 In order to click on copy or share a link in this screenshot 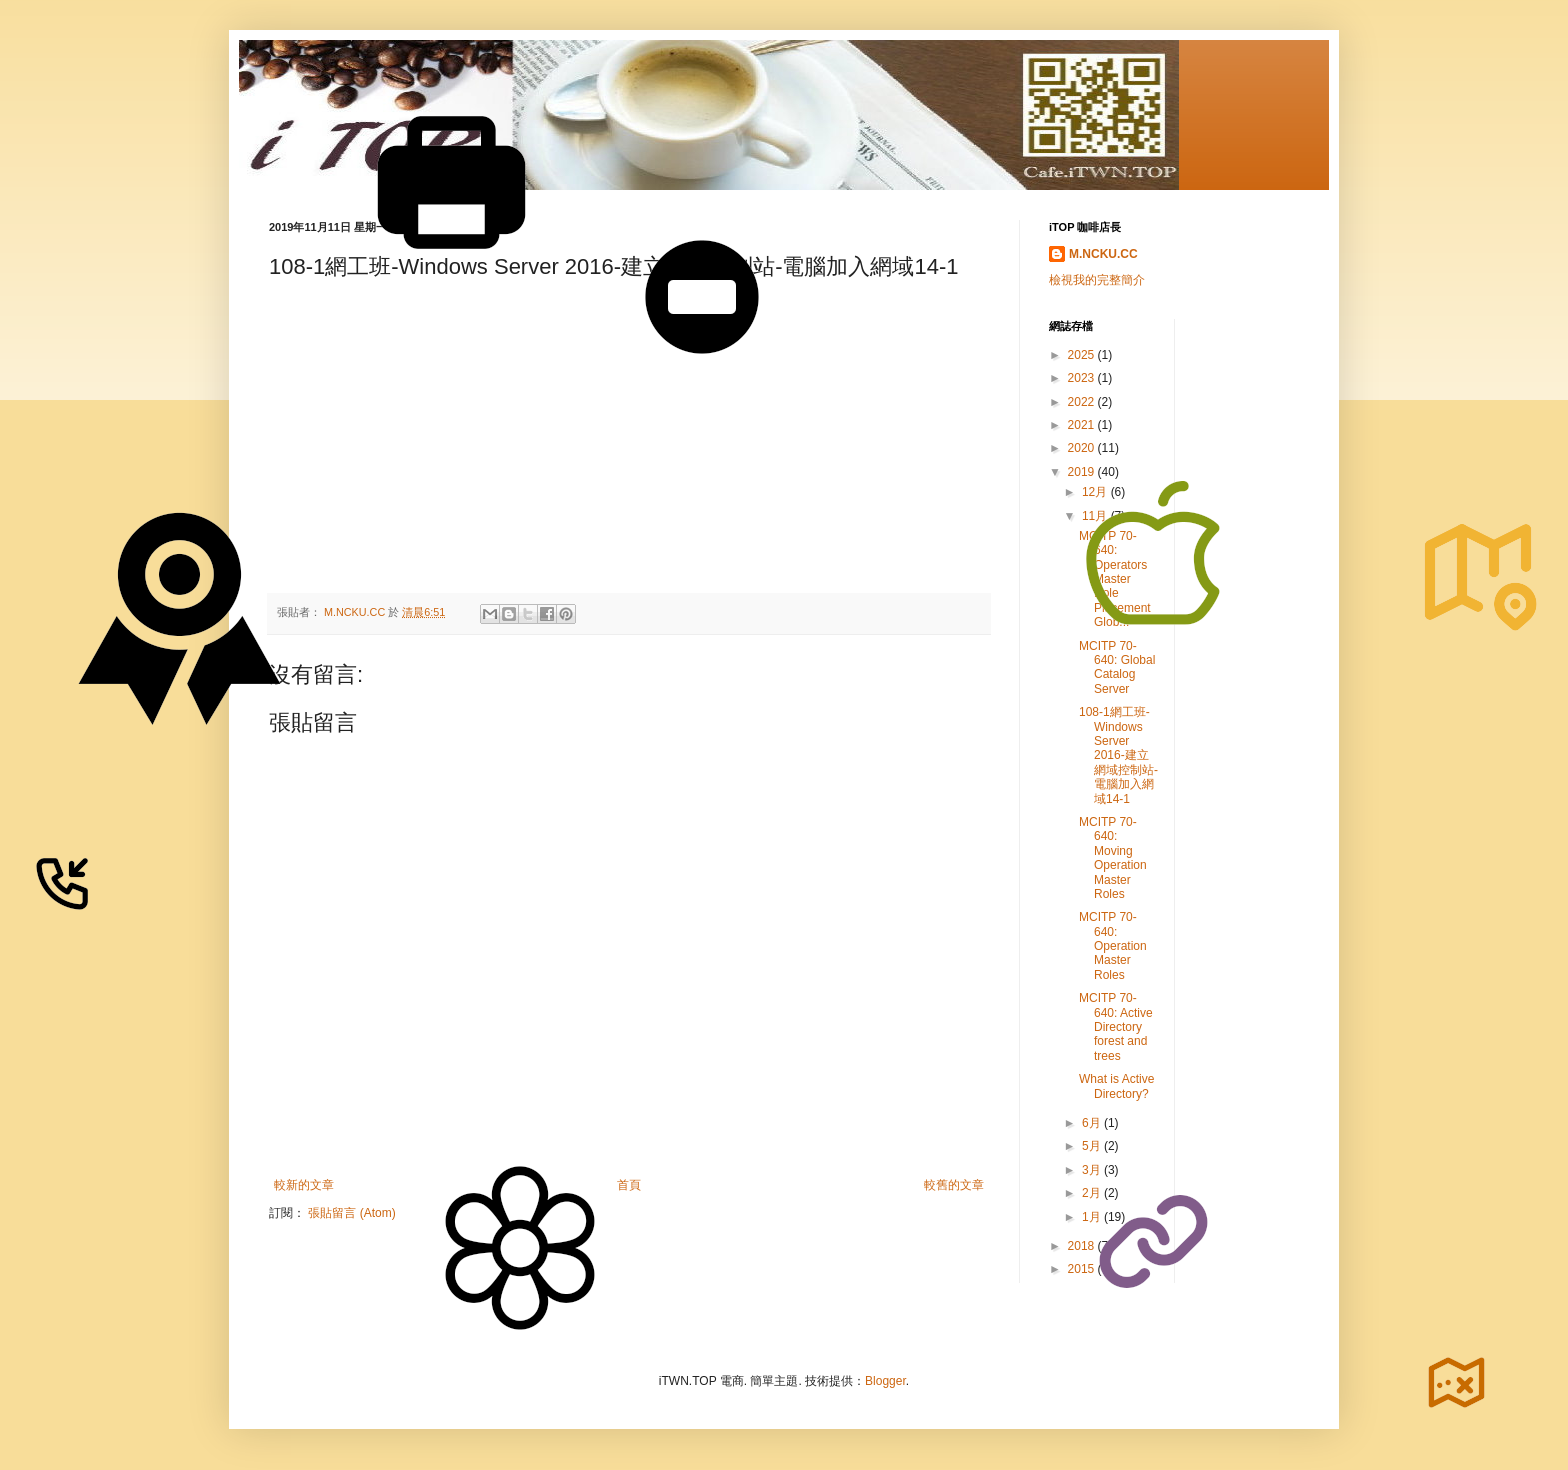, I will do `click(1153, 1241)`.